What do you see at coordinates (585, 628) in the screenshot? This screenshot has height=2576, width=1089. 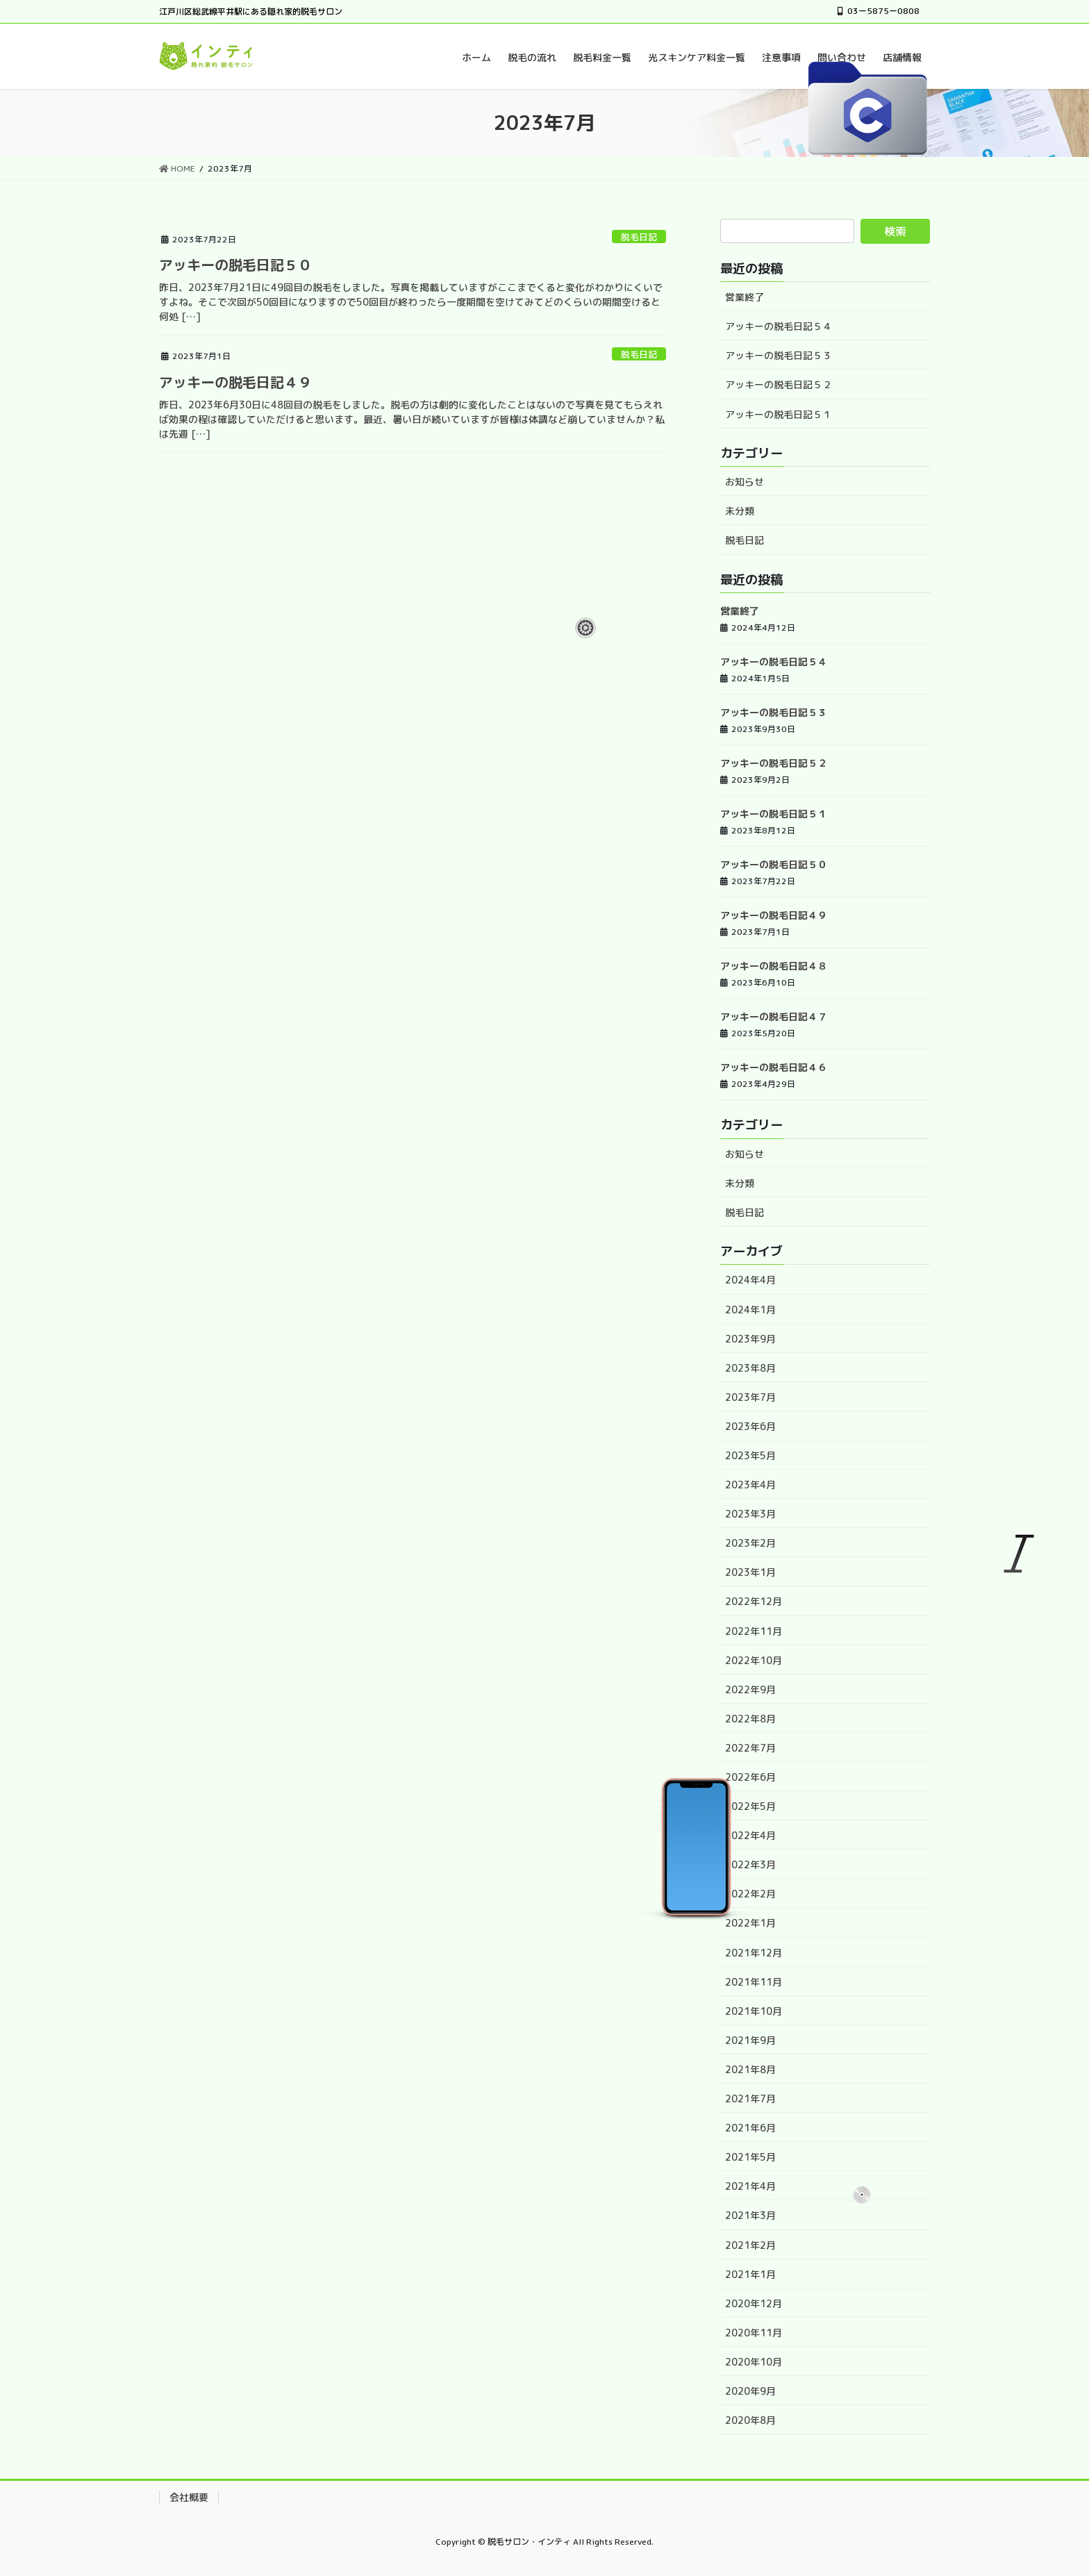 I see `view or edit file properties` at bounding box center [585, 628].